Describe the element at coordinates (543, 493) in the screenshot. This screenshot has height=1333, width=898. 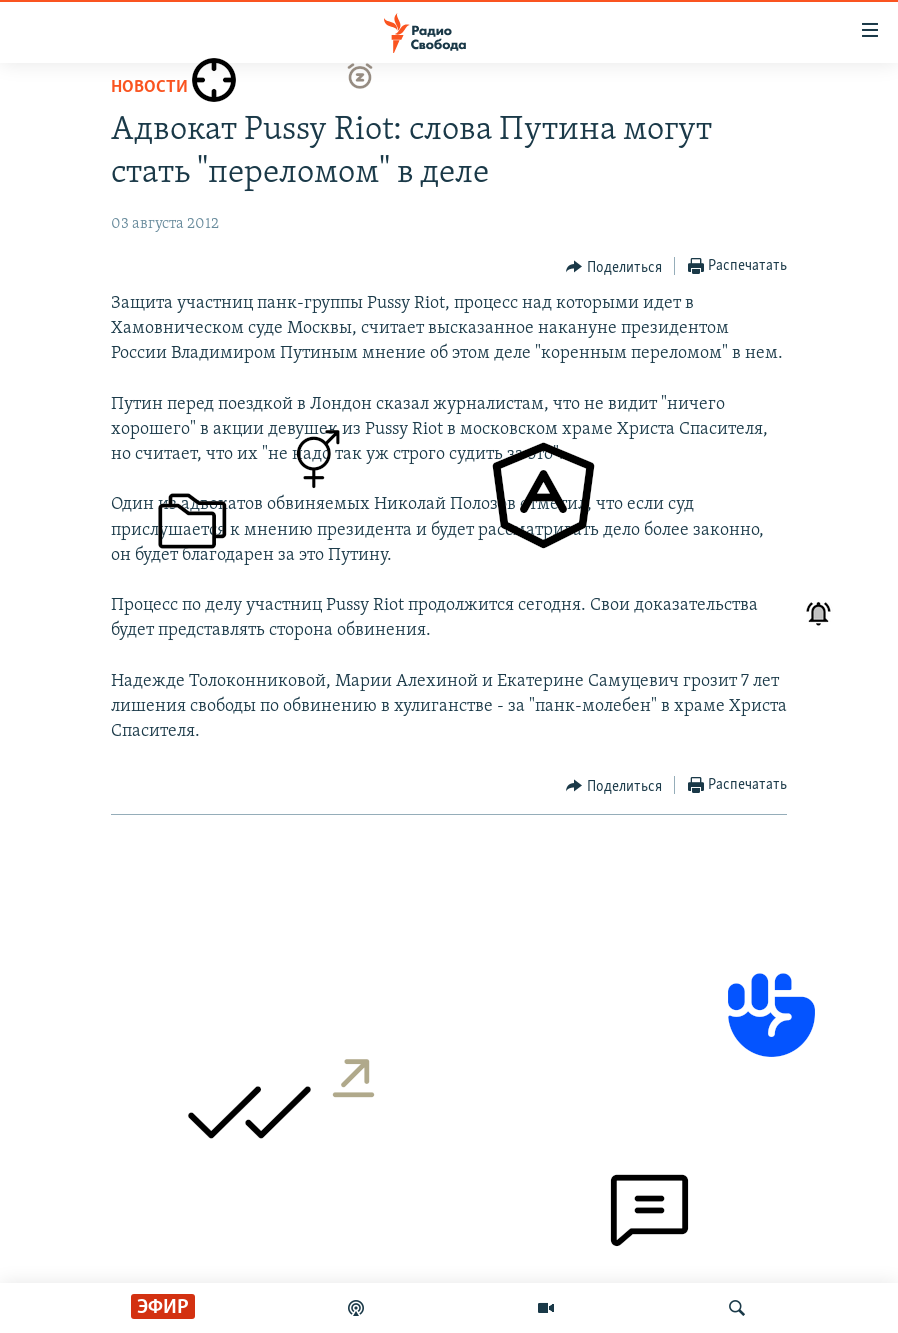
I see `Angular framework logo` at that location.